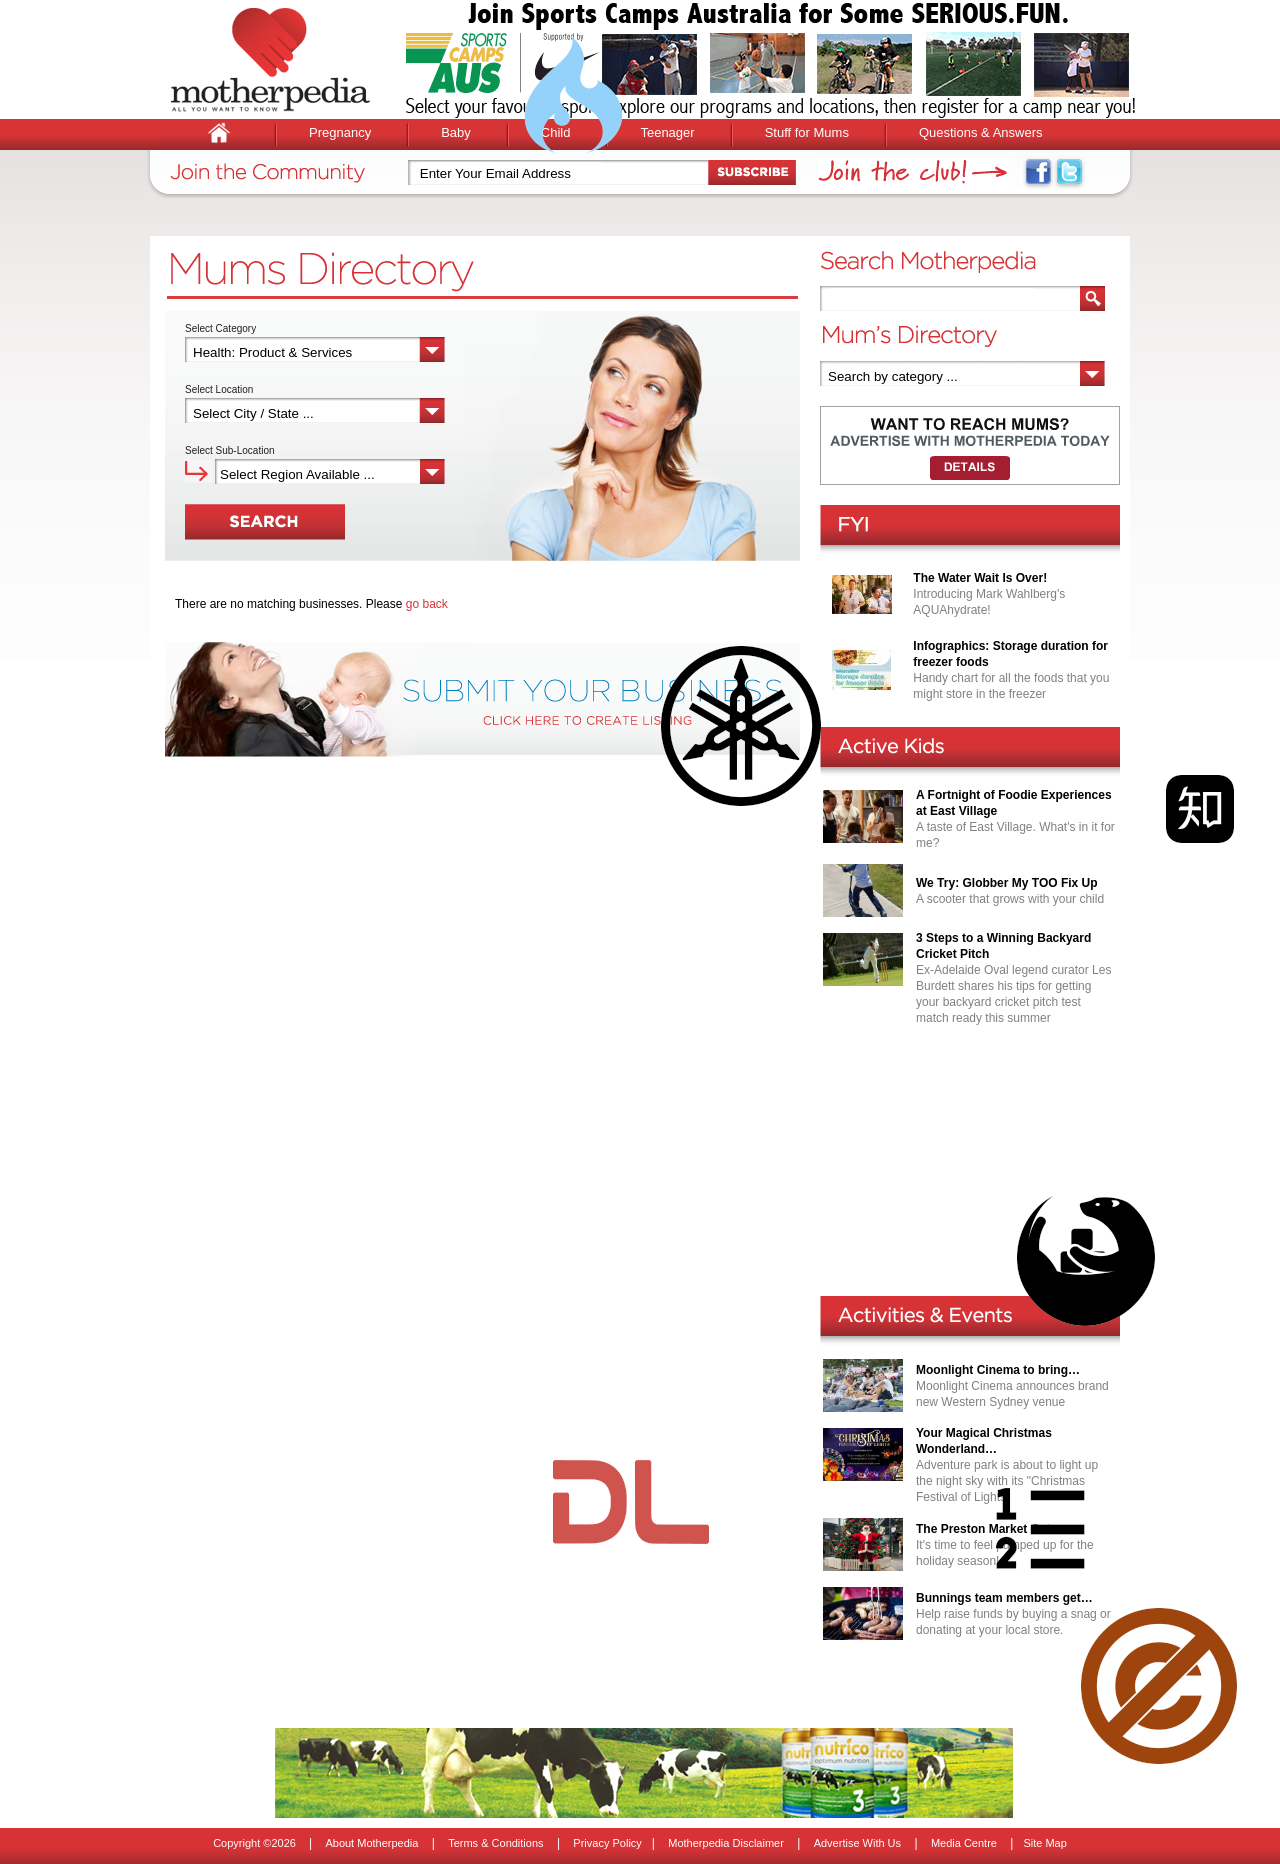 The image size is (1280, 1864). I want to click on yamaha corporation logo, so click(741, 726).